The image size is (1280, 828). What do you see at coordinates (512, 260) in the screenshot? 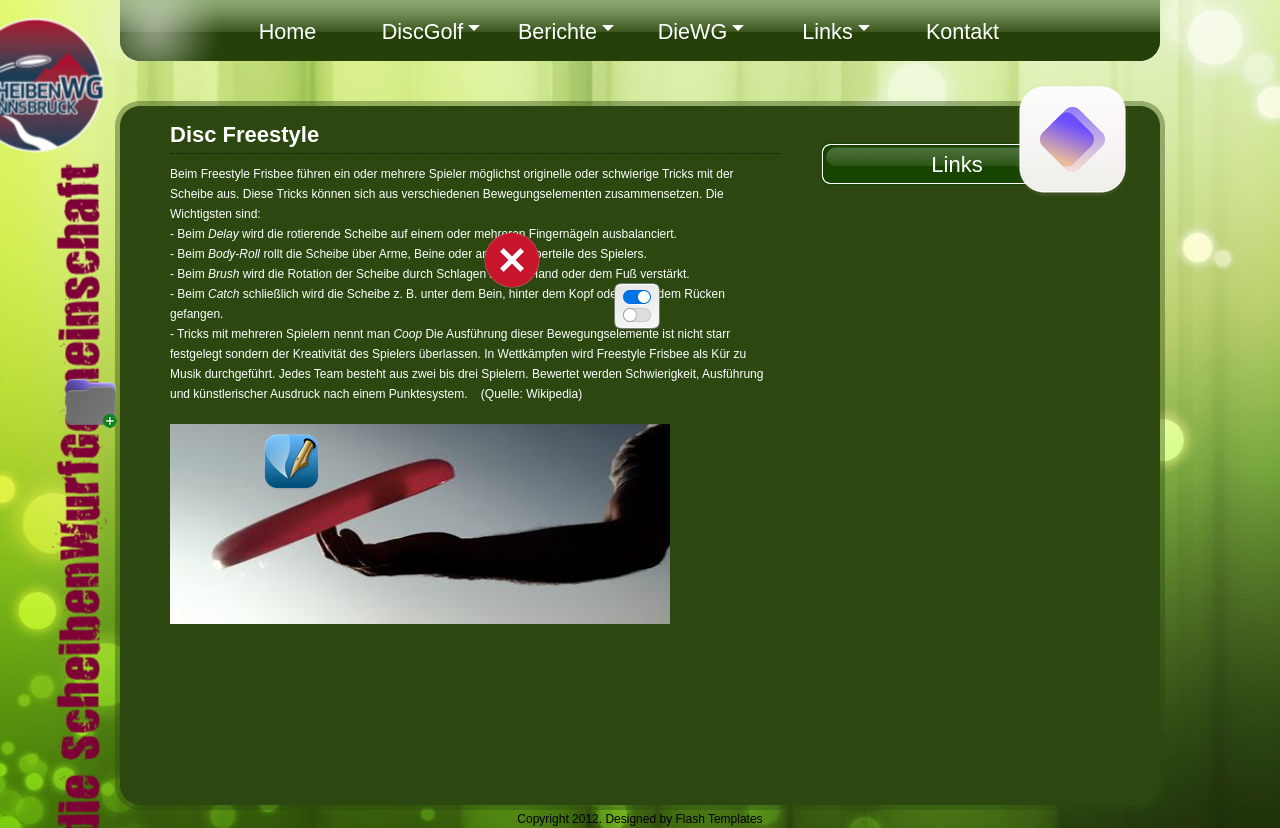
I see `close the current window or dialog` at bounding box center [512, 260].